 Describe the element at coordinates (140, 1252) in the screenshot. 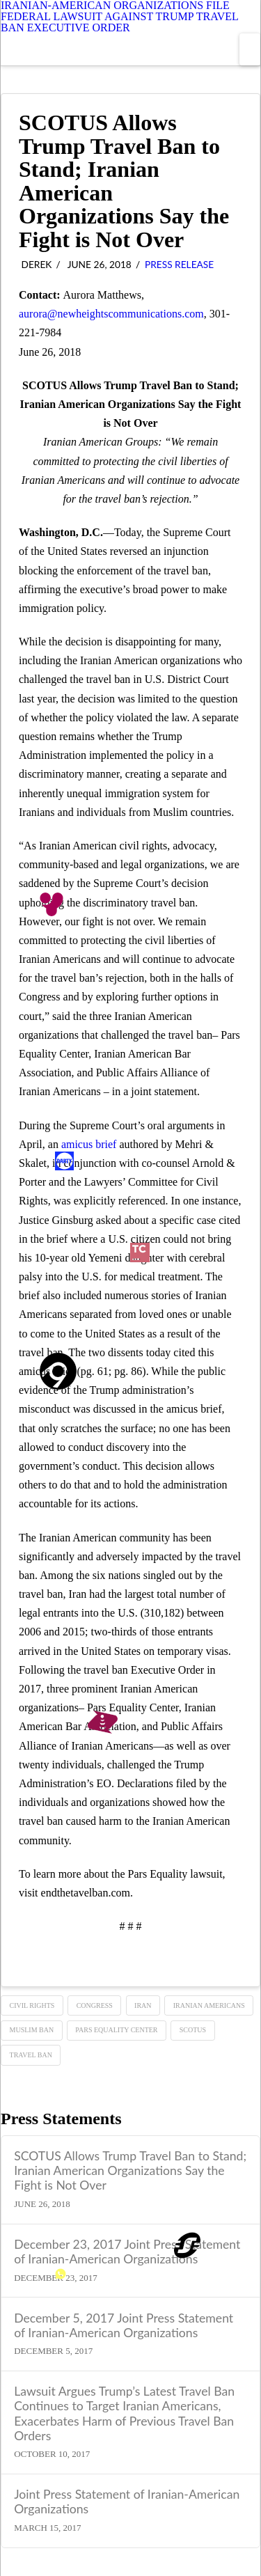

I see `open teamcity build server` at that location.